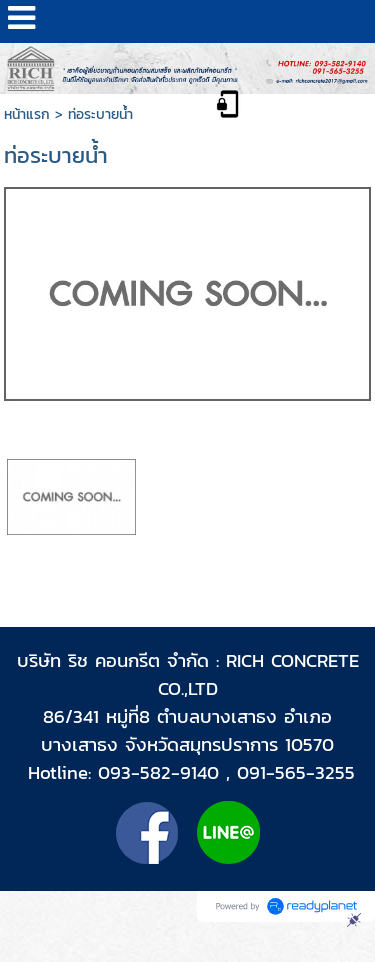  Describe the element at coordinates (354, 920) in the screenshot. I see `indicates an active connection or paired devices` at that location.